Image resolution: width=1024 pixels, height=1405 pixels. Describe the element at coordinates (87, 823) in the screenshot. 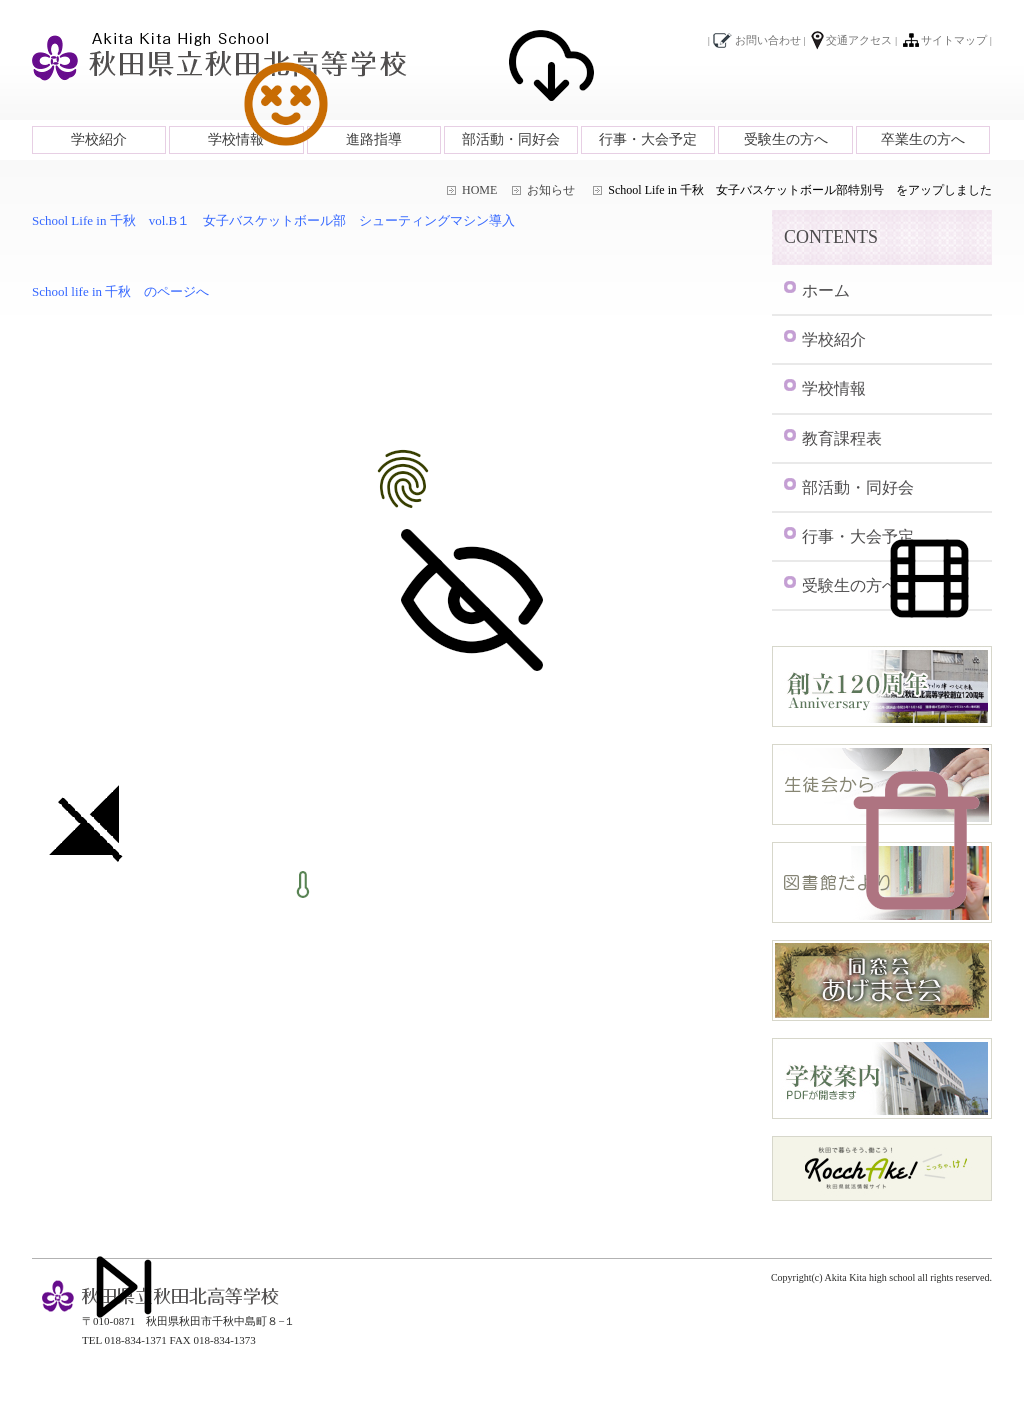

I see `indicates no cellular signal or network connection` at that location.